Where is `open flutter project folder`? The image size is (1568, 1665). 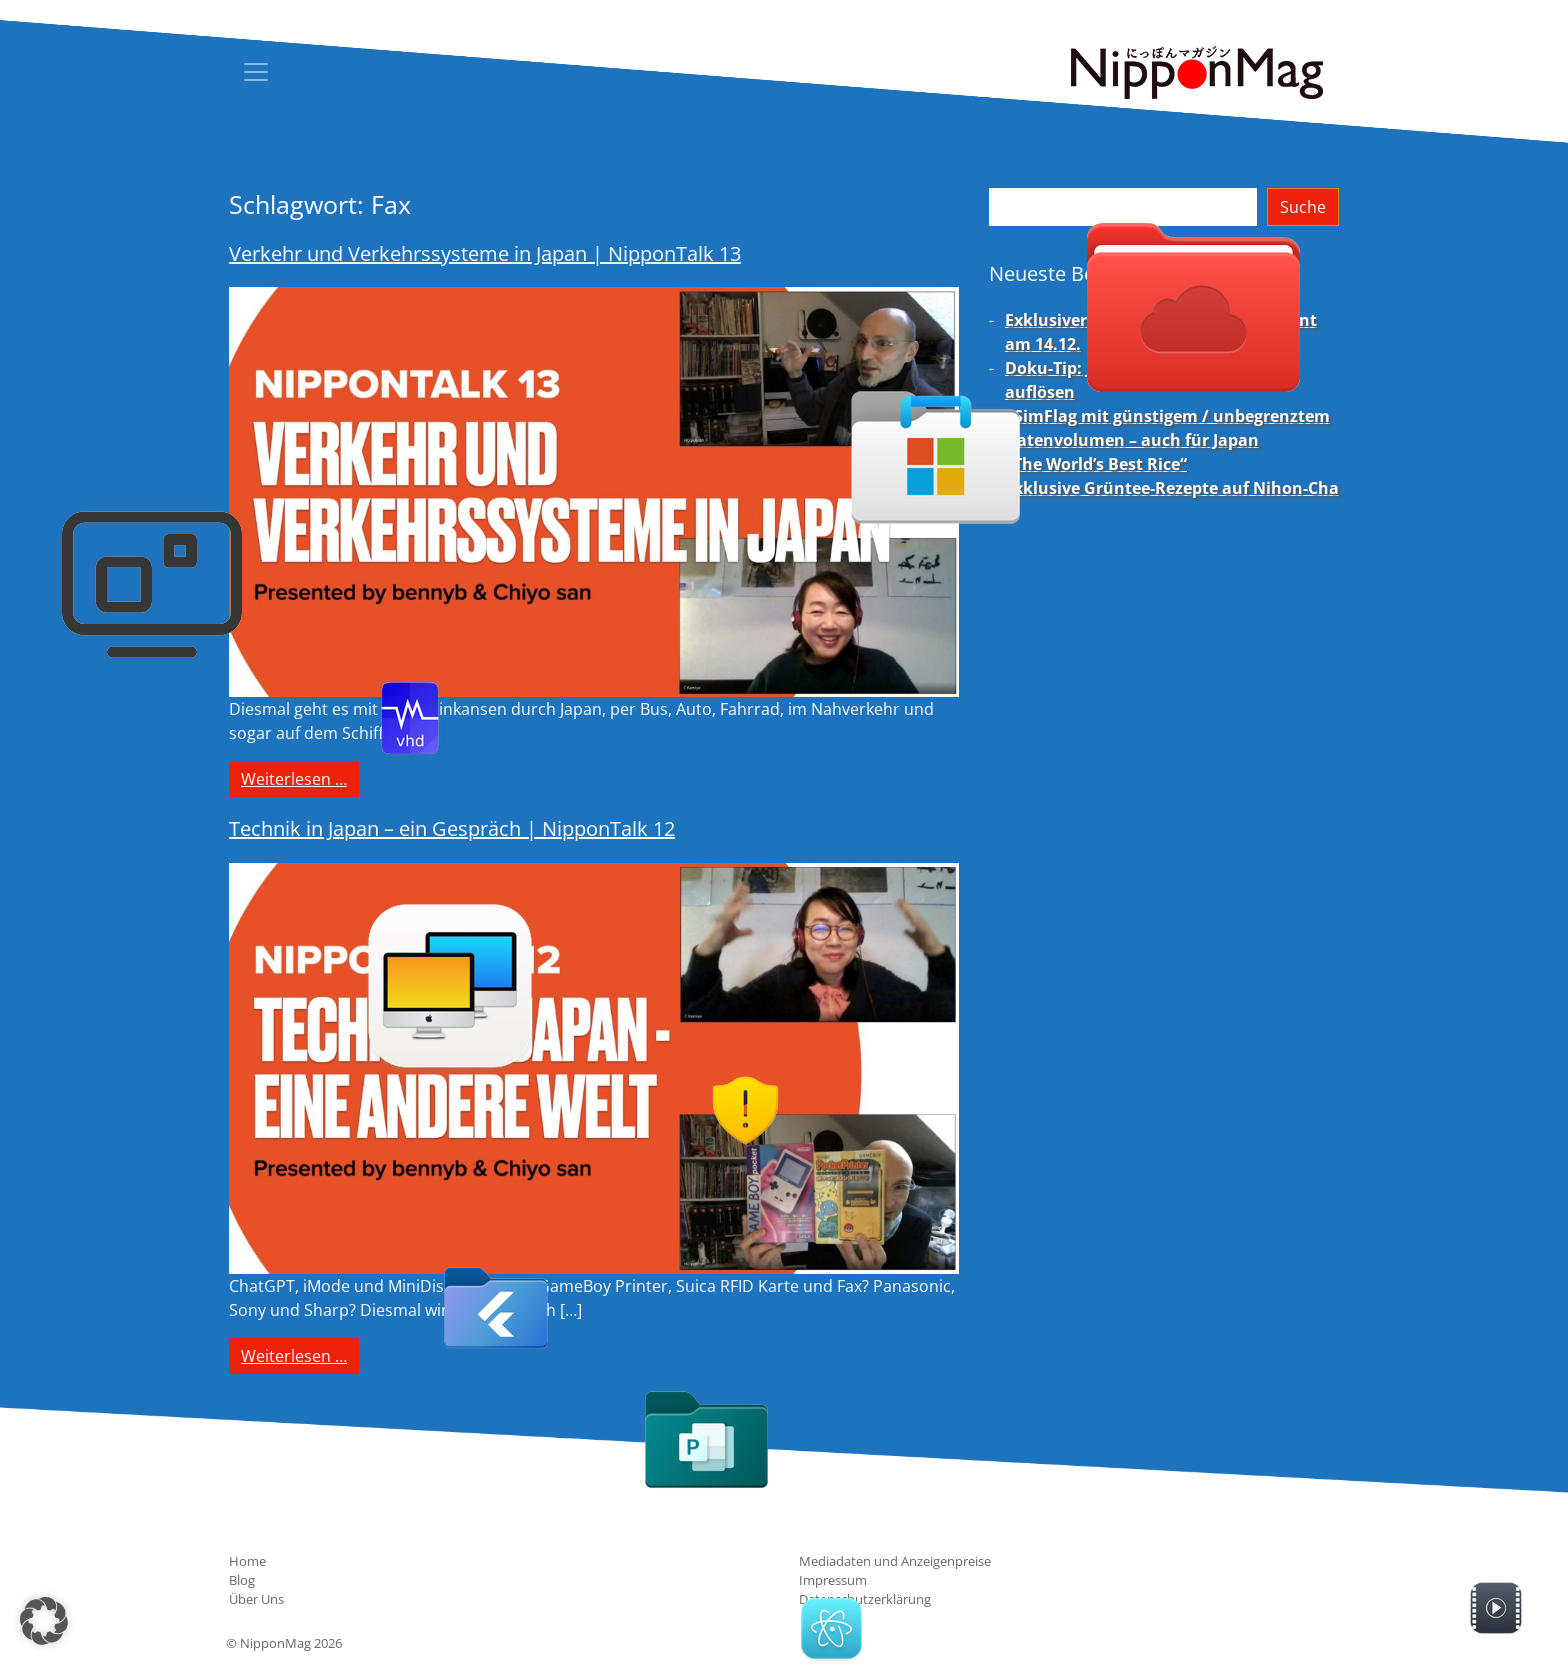 open flutter project folder is located at coordinates (495, 1310).